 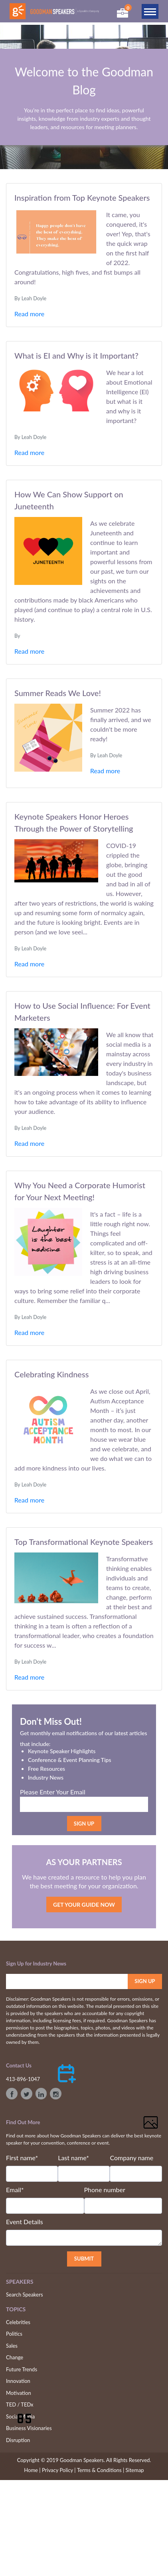 I want to click on view or open an image file, so click(x=150, y=2122).